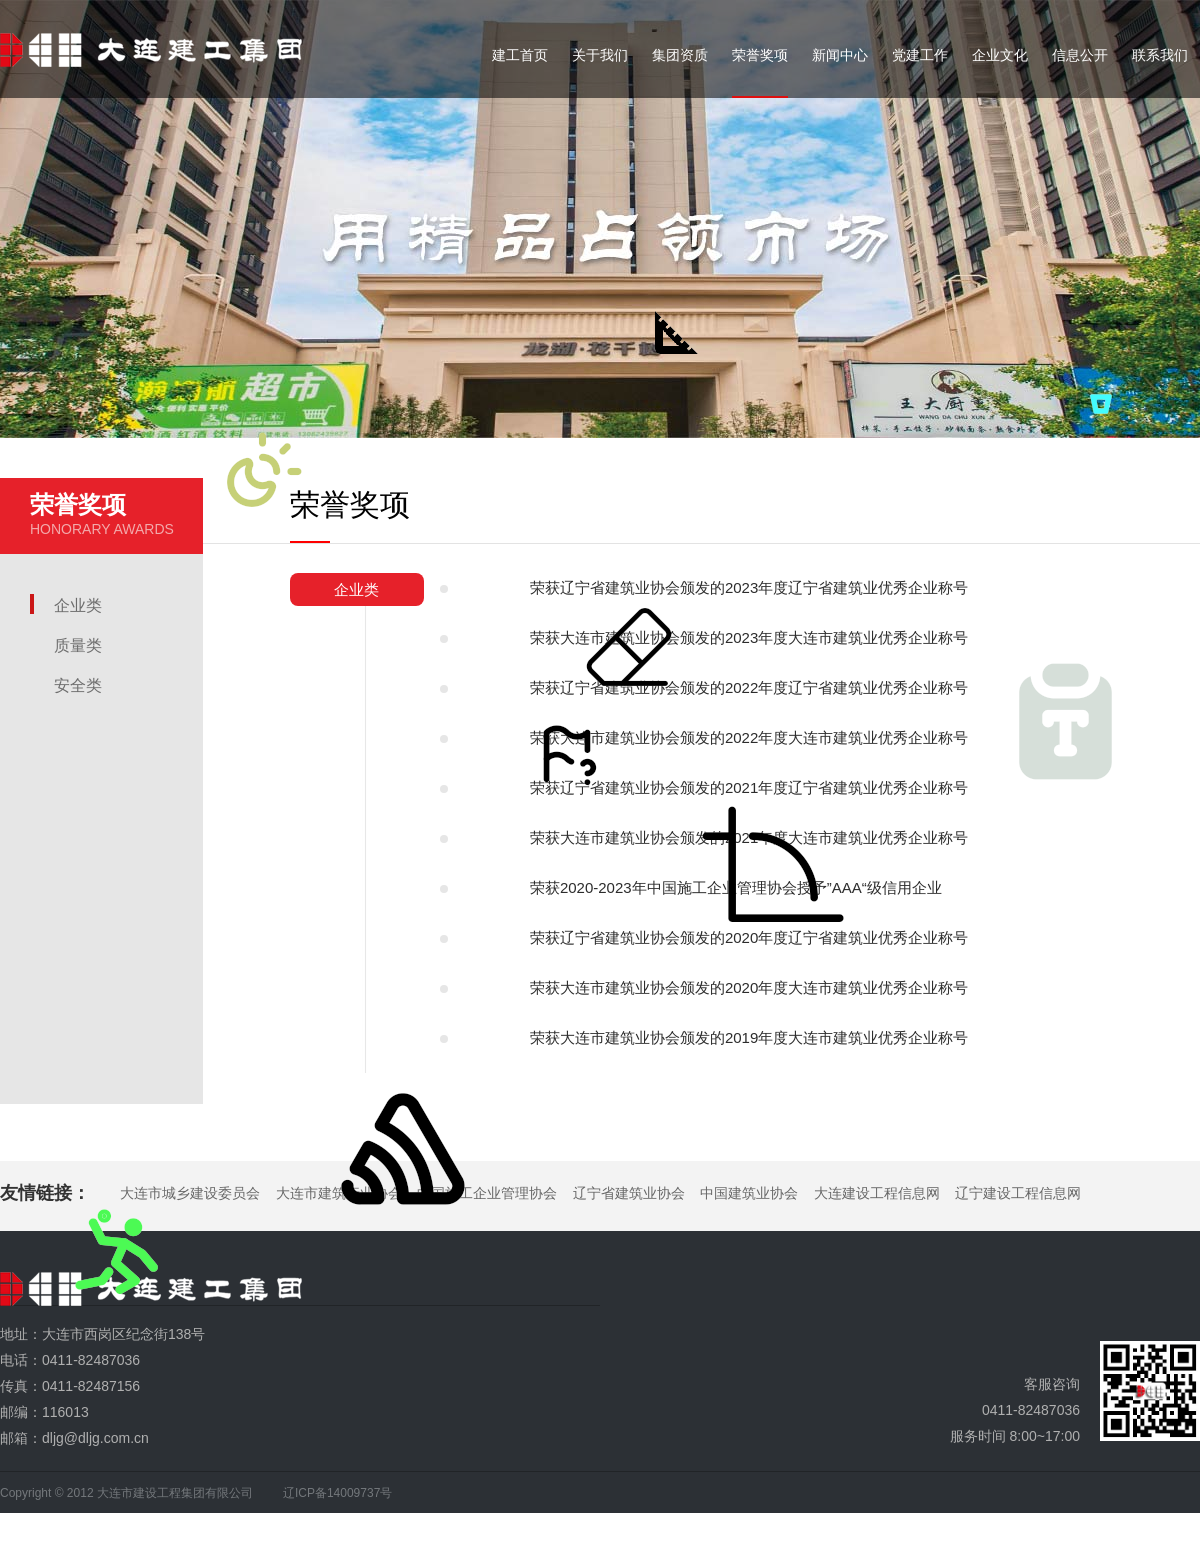 The width and height of the screenshot is (1200, 1549). What do you see at coordinates (1065, 721) in the screenshot?
I see `access copied text formatting options` at bounding box center [1065, 721].